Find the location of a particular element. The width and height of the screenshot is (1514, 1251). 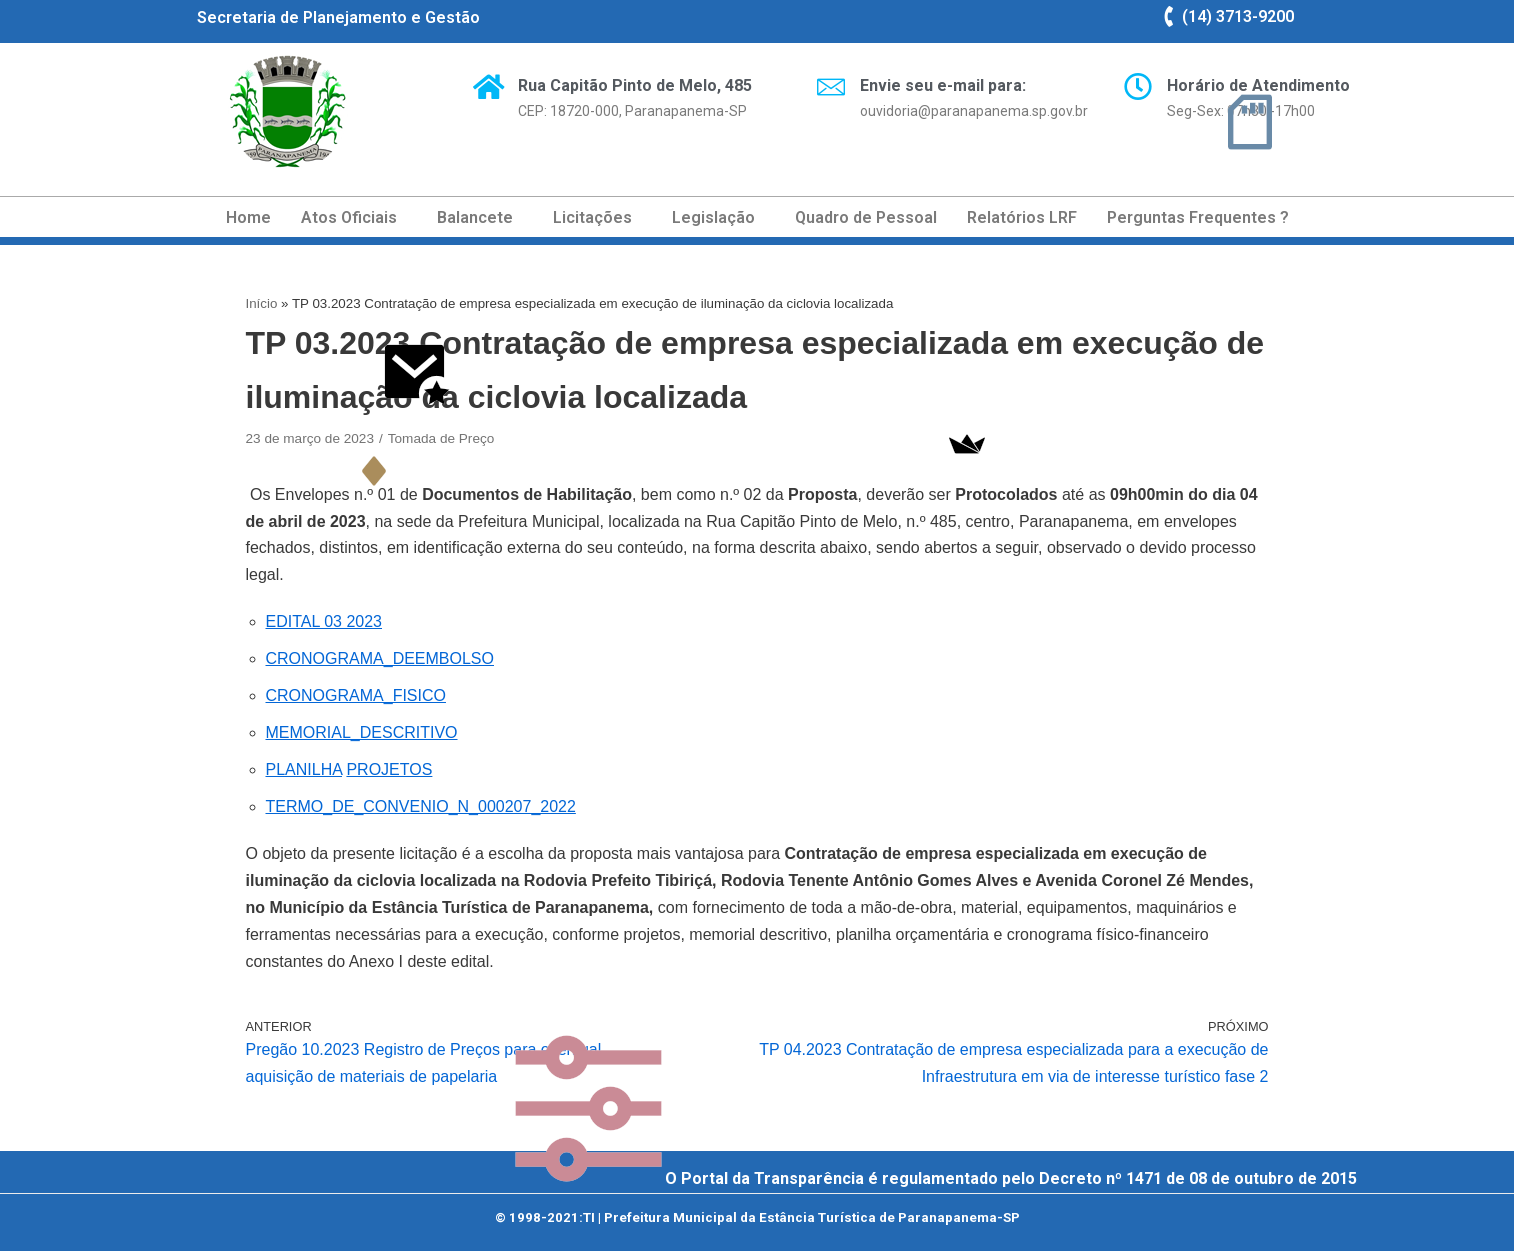

view starred or important emails is located at coordinates (414, 371).